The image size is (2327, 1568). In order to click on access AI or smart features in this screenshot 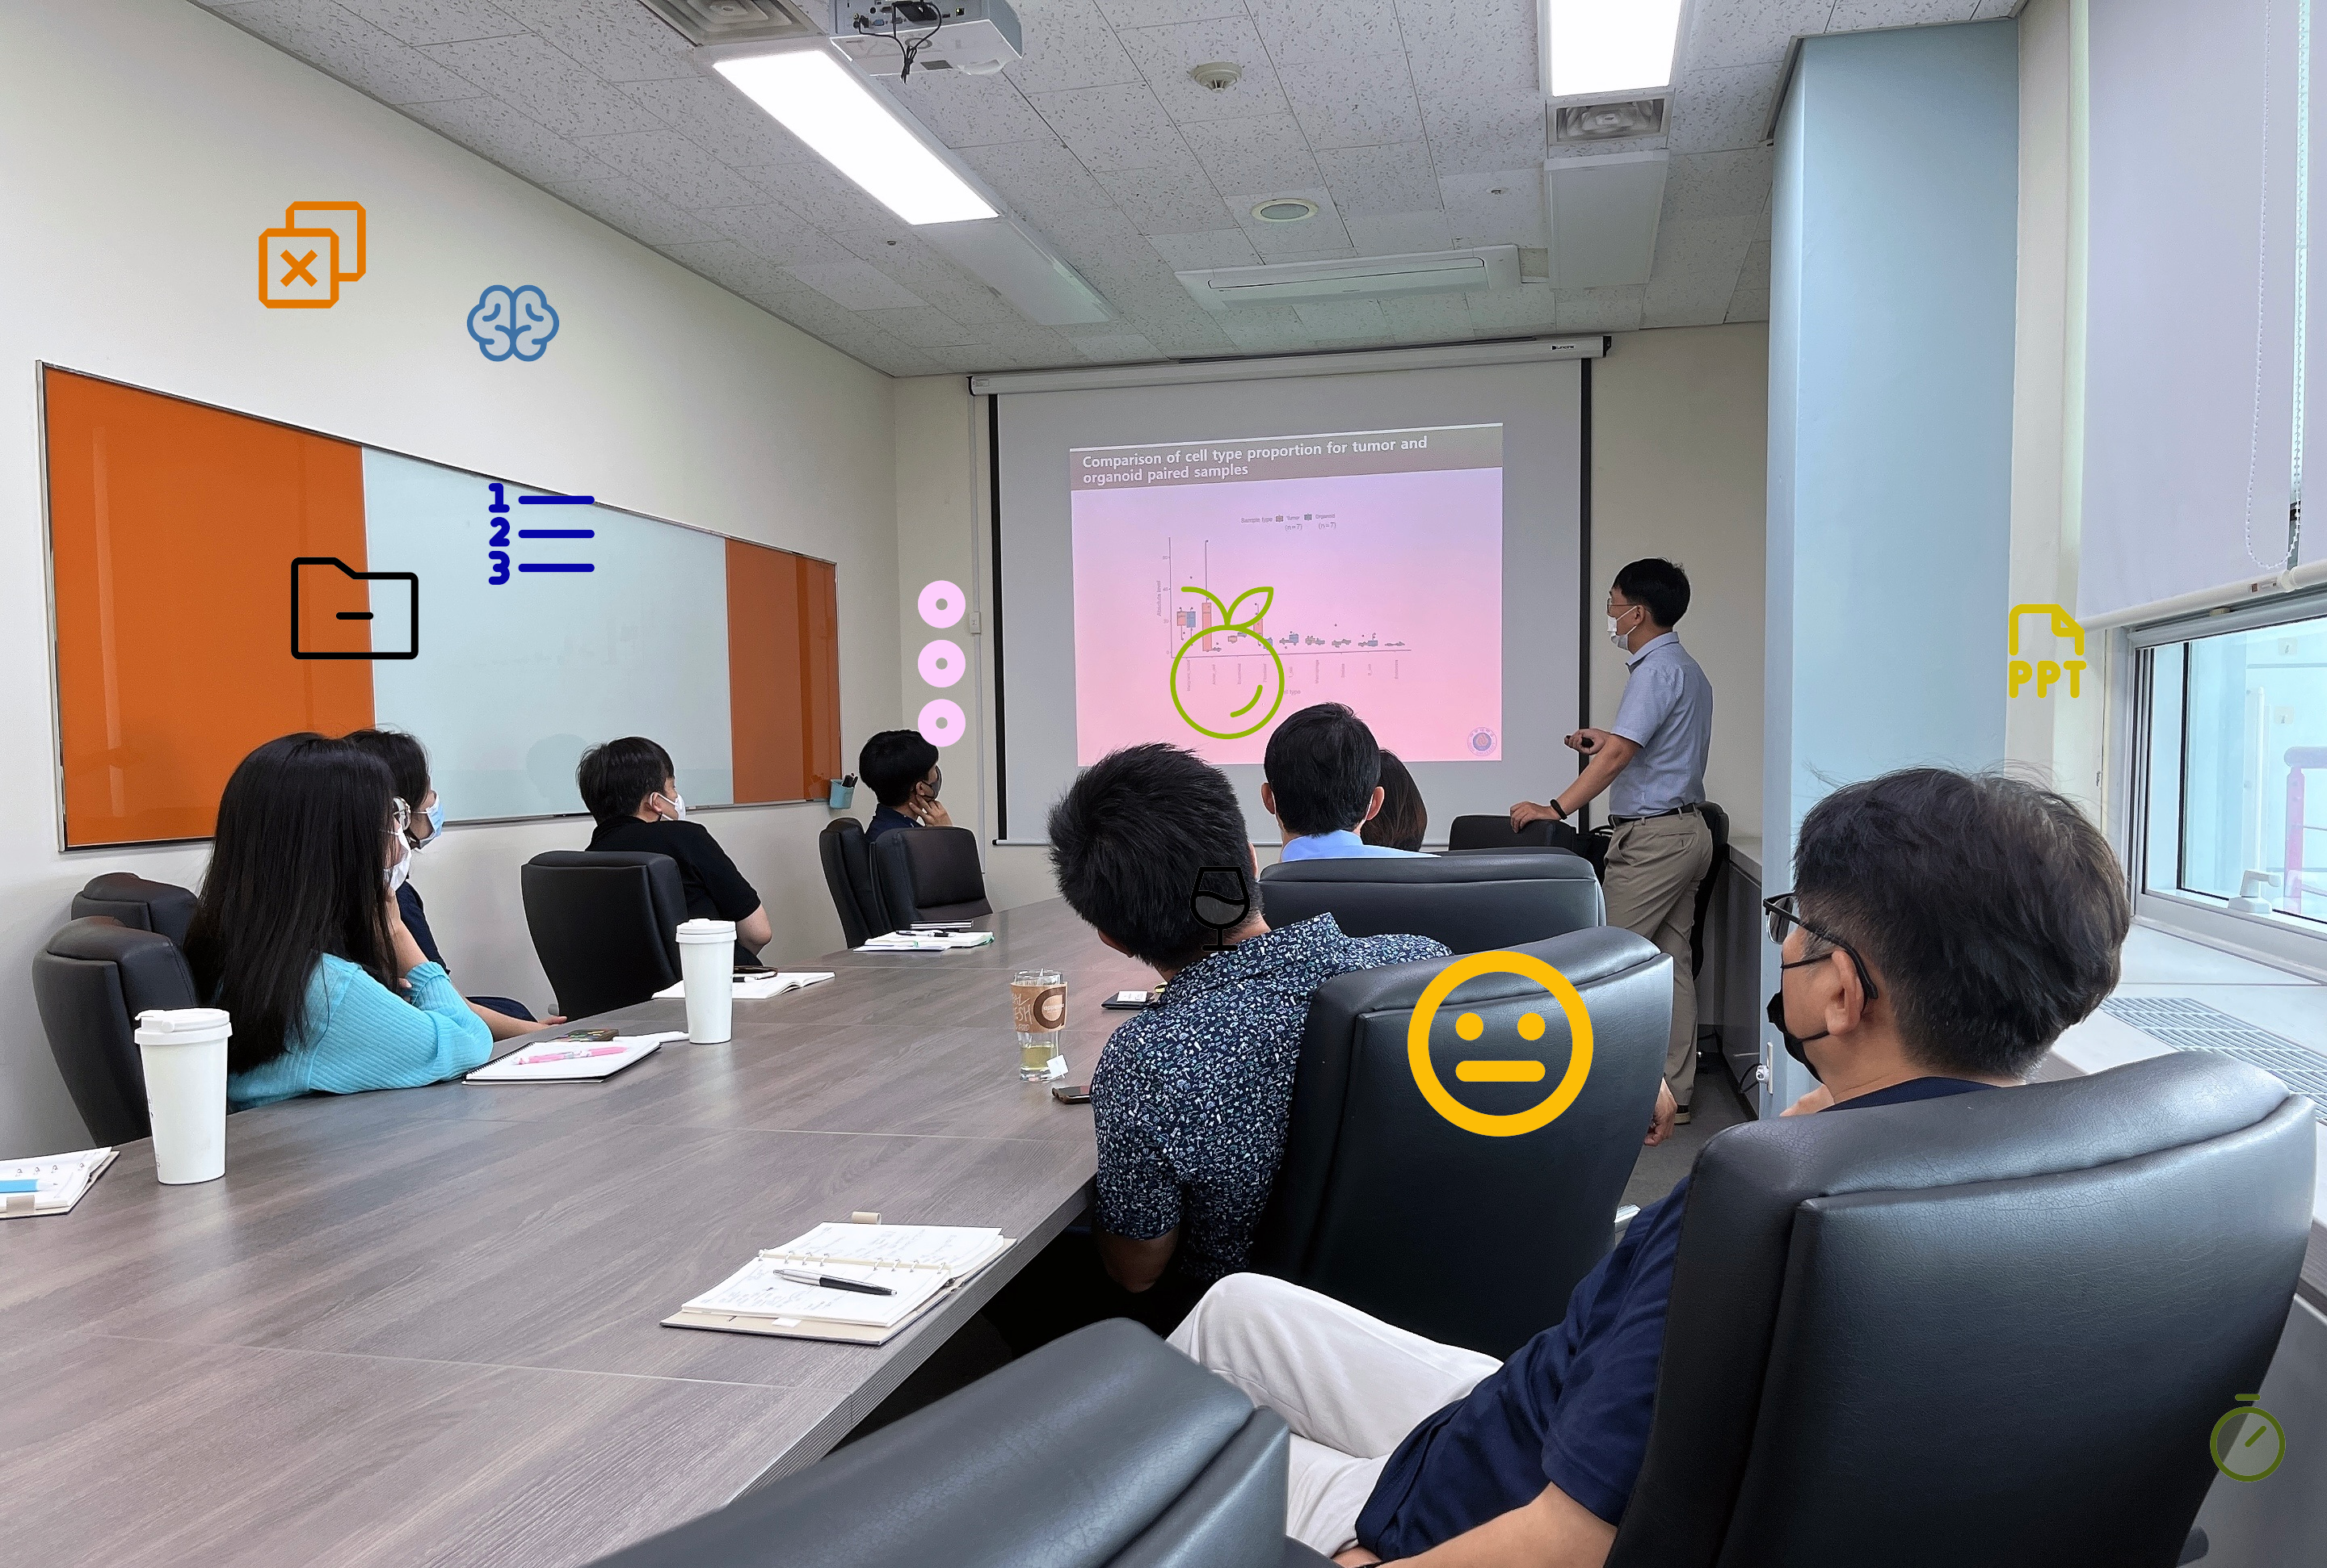, I will do `click(513, 325)`.